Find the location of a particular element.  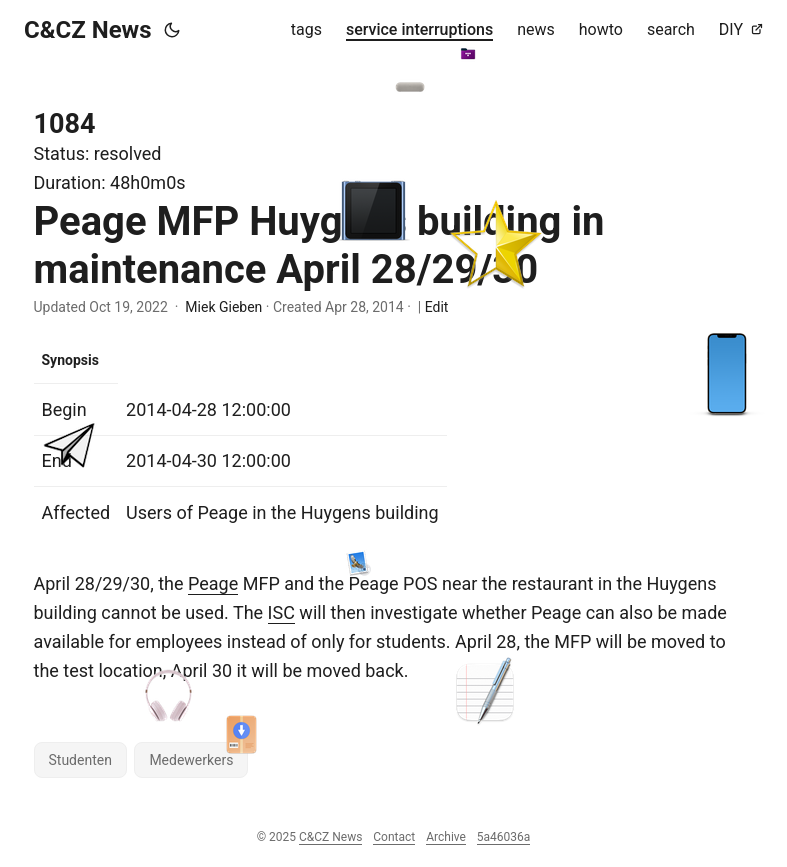

view sent messages folder is located at coordinates (69, 446).